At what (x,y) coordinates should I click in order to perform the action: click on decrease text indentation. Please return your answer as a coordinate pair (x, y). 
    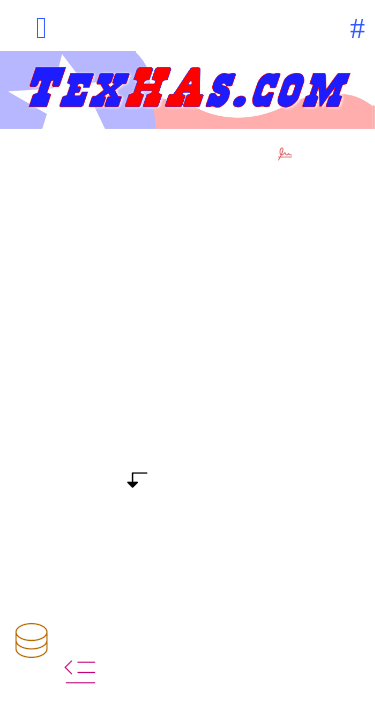
    Looking at the image, I should click on (80, 672).